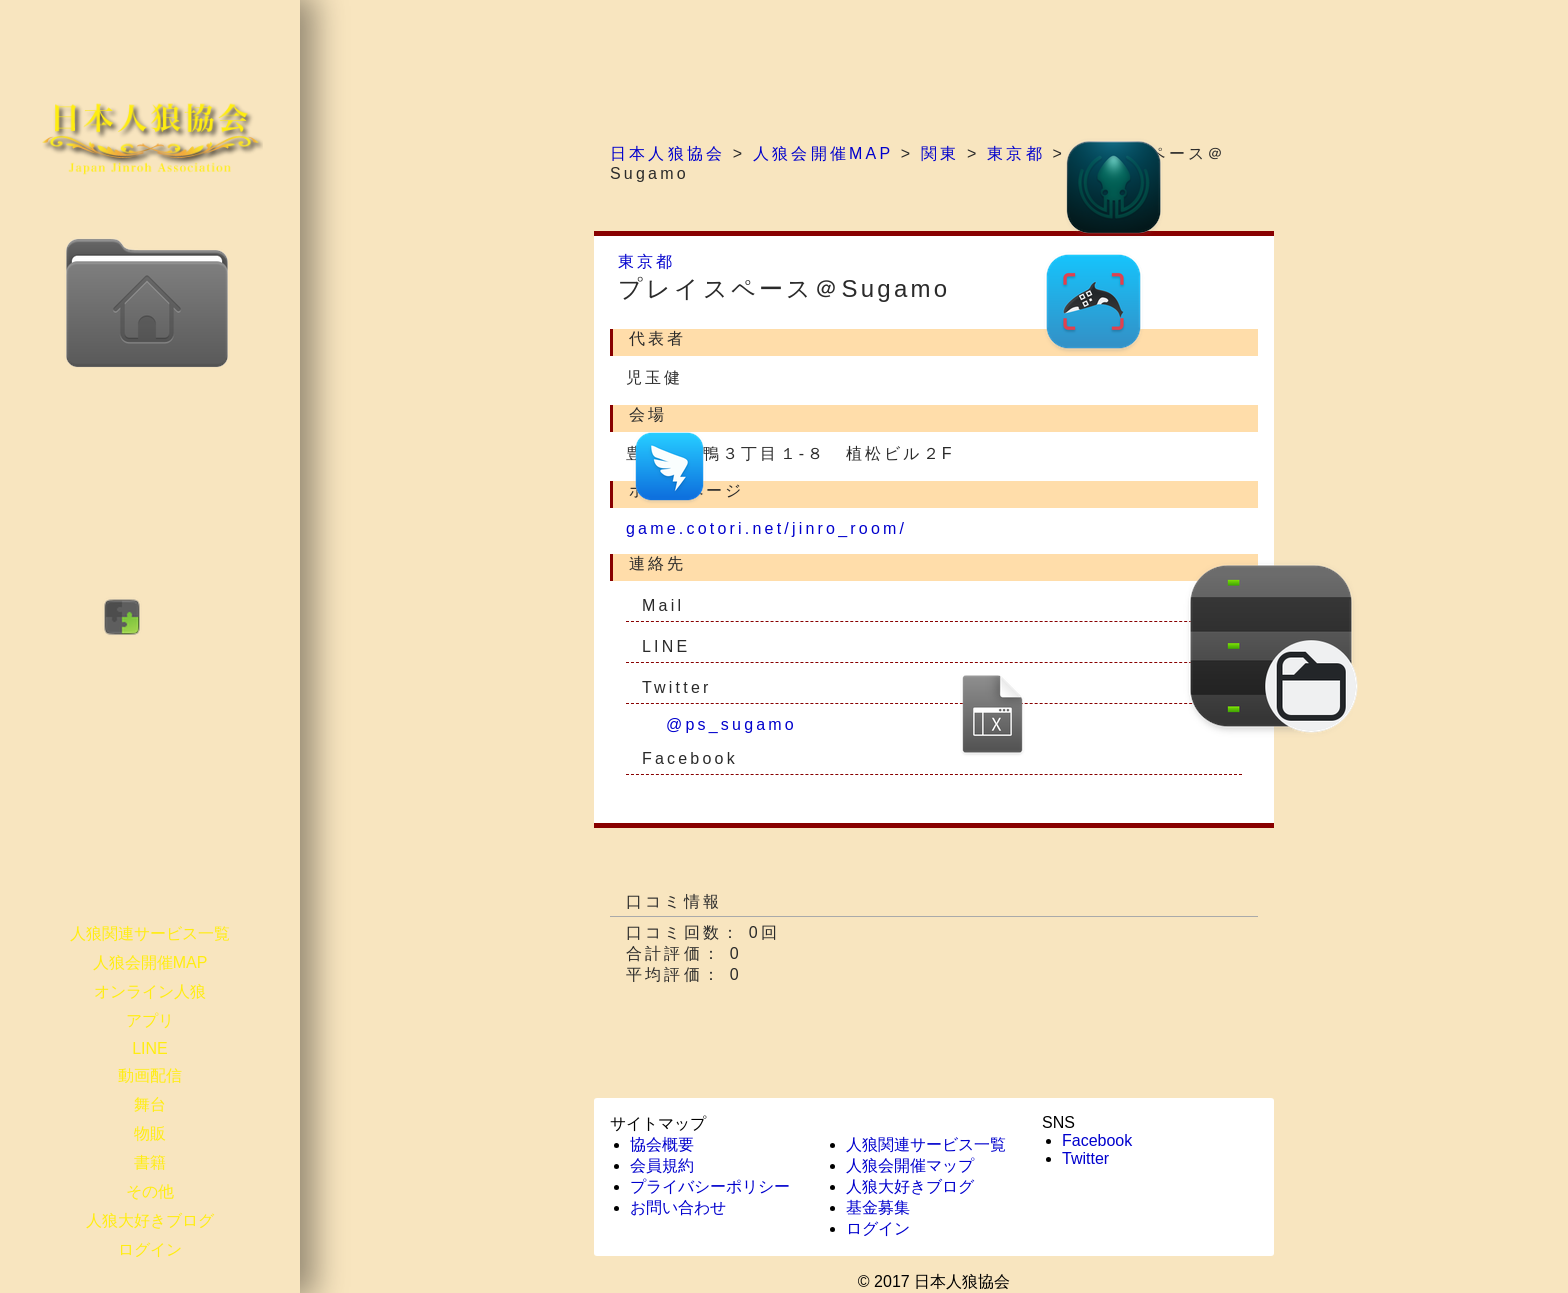  What do you see at coordinates (147, 303) in the screenshot?
I see `access your home folder` at bounding box center [147, 303].